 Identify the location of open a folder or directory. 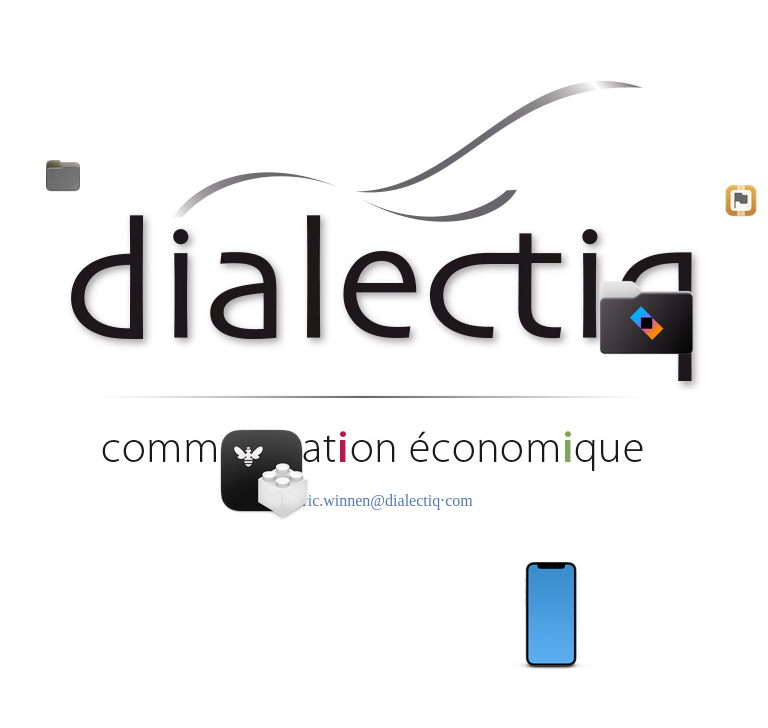
(63, 175).